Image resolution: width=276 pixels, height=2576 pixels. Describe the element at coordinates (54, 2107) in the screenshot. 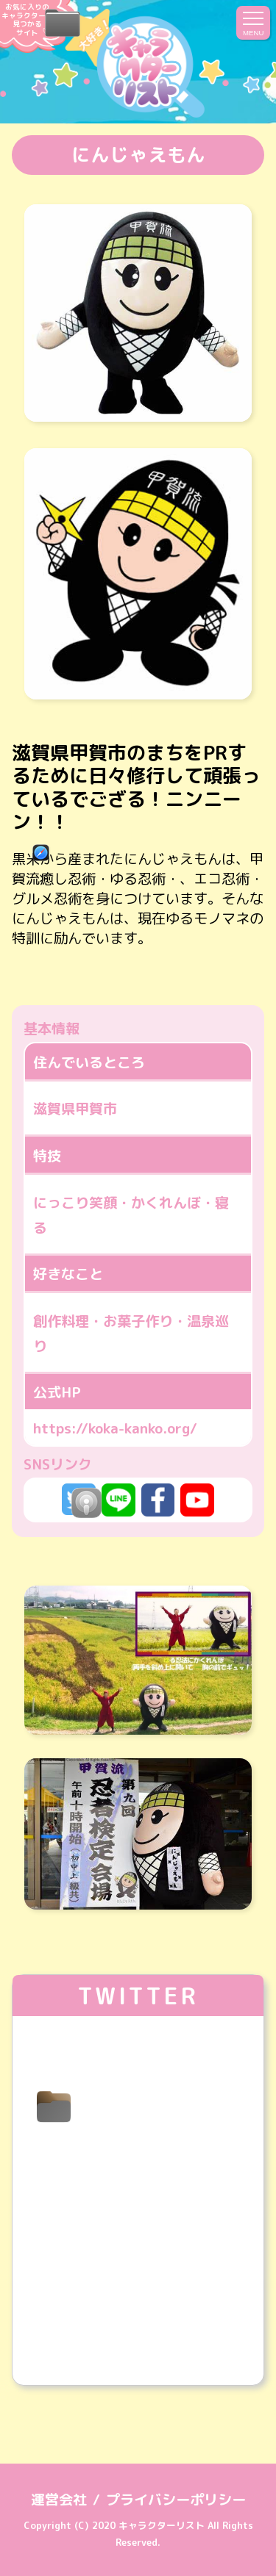

I see `indicates a folder is currently open or expanded` at that location.